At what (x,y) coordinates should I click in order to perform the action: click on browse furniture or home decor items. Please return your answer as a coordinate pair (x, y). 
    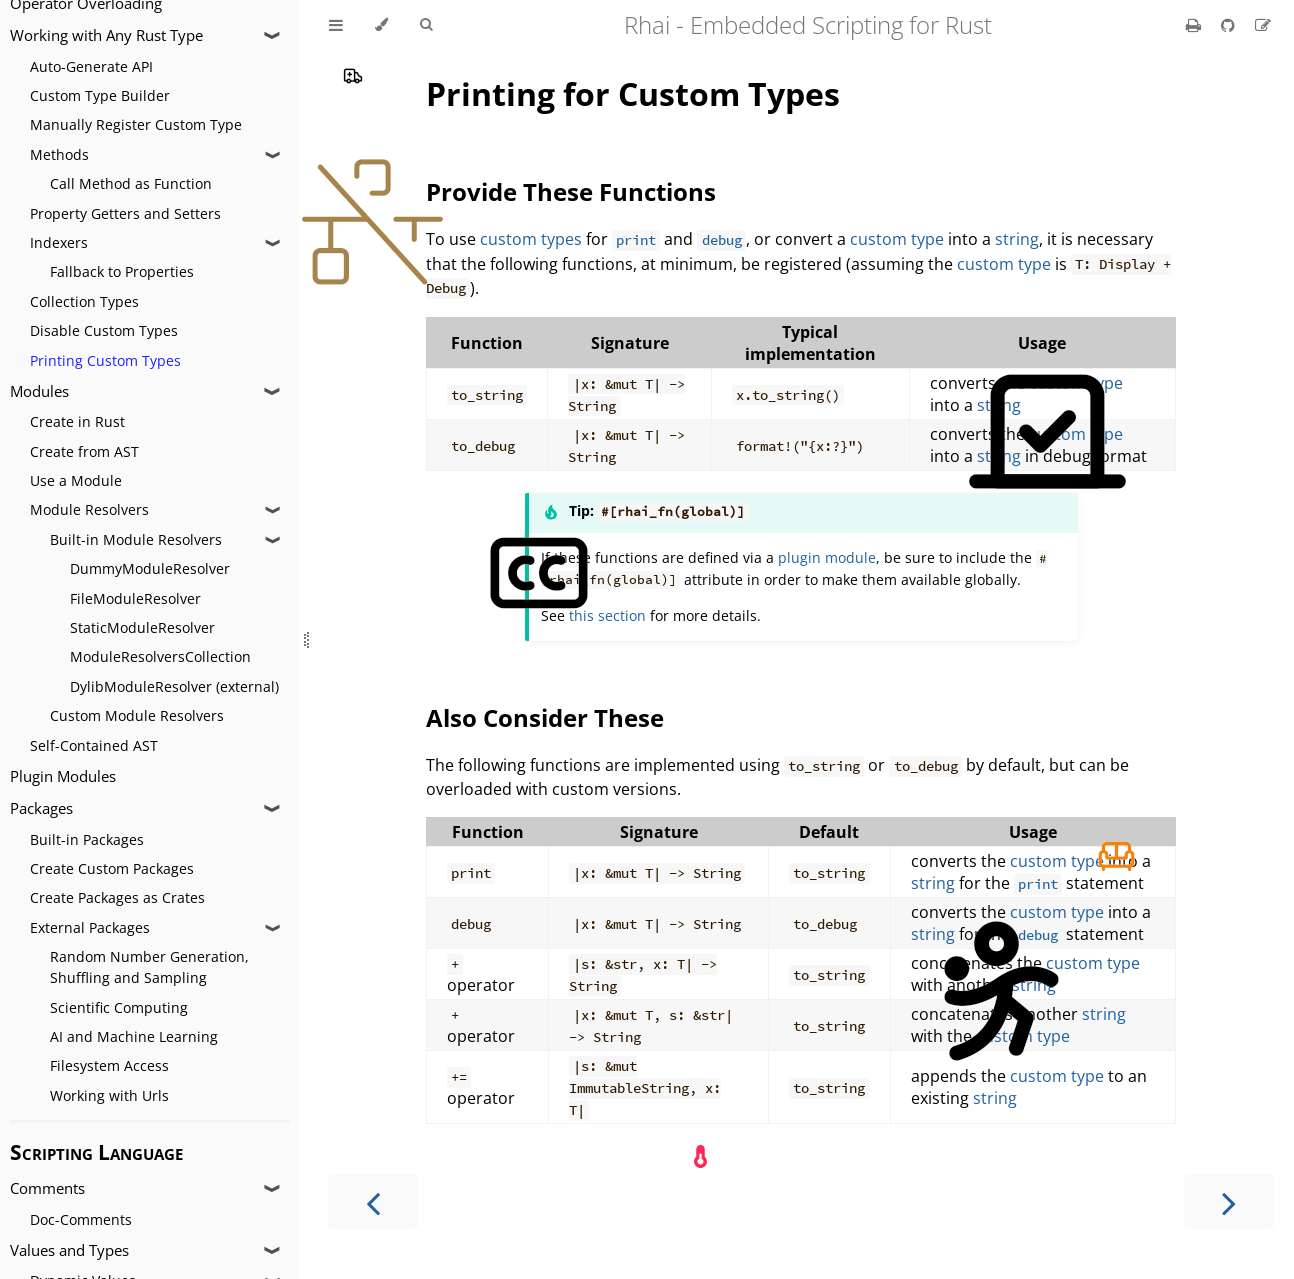
    Looking at the image, I should click on (1116, 856).